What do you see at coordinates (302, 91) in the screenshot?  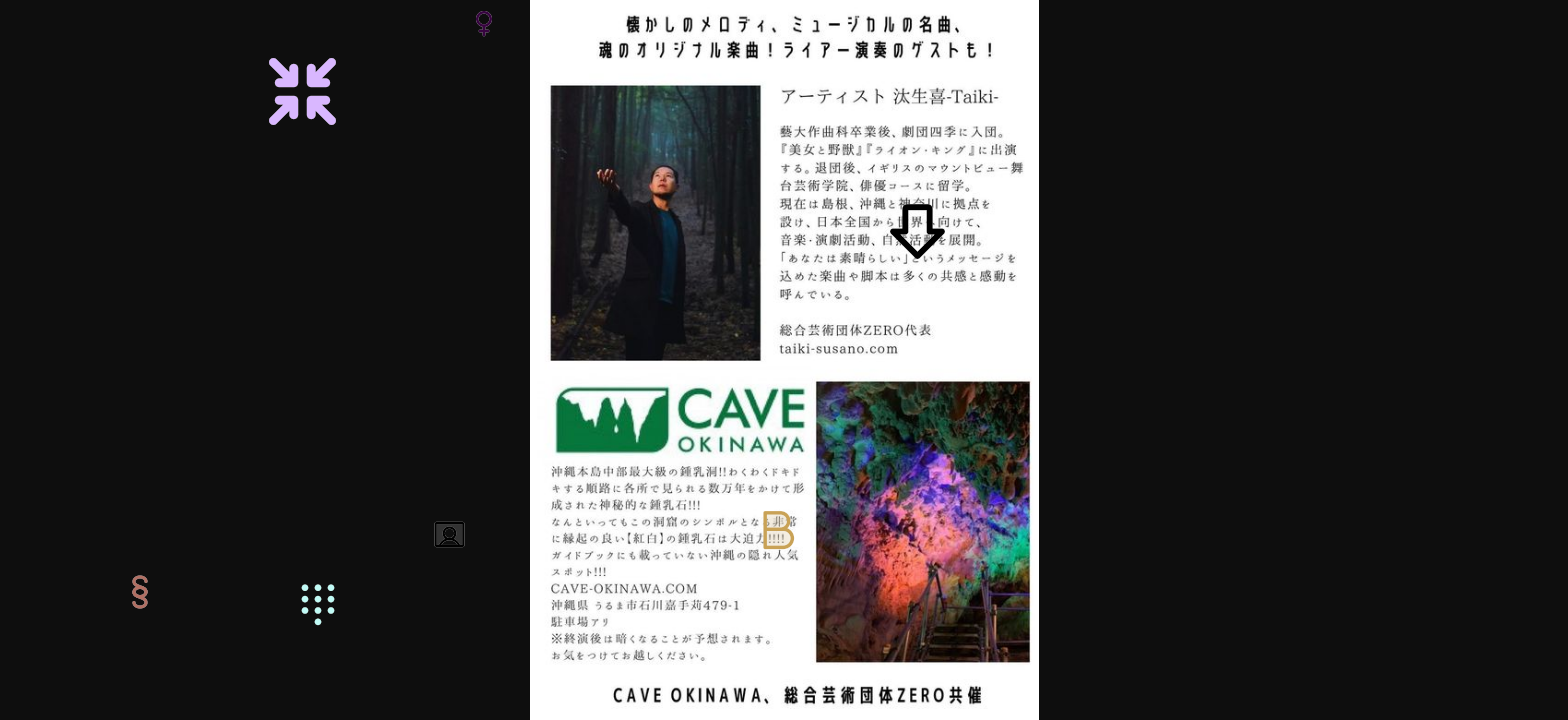 I see `exit fullscreen mode` at bounding box center [302, 91].